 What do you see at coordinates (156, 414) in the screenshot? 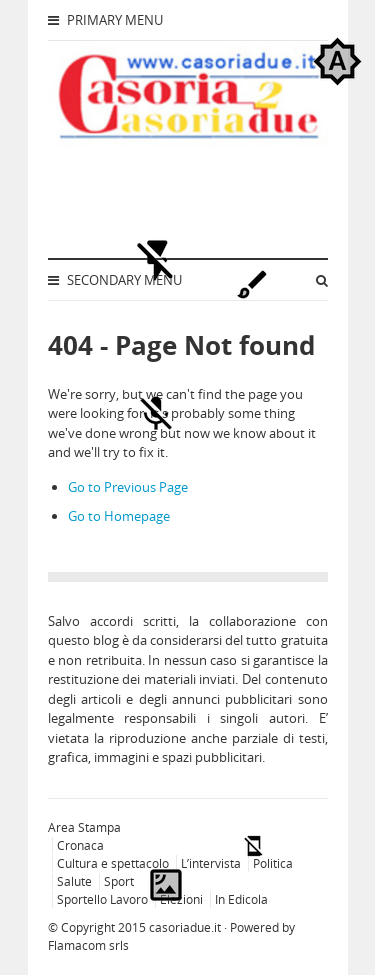
I see `mute your microphone` at bounding box center [156, 414].